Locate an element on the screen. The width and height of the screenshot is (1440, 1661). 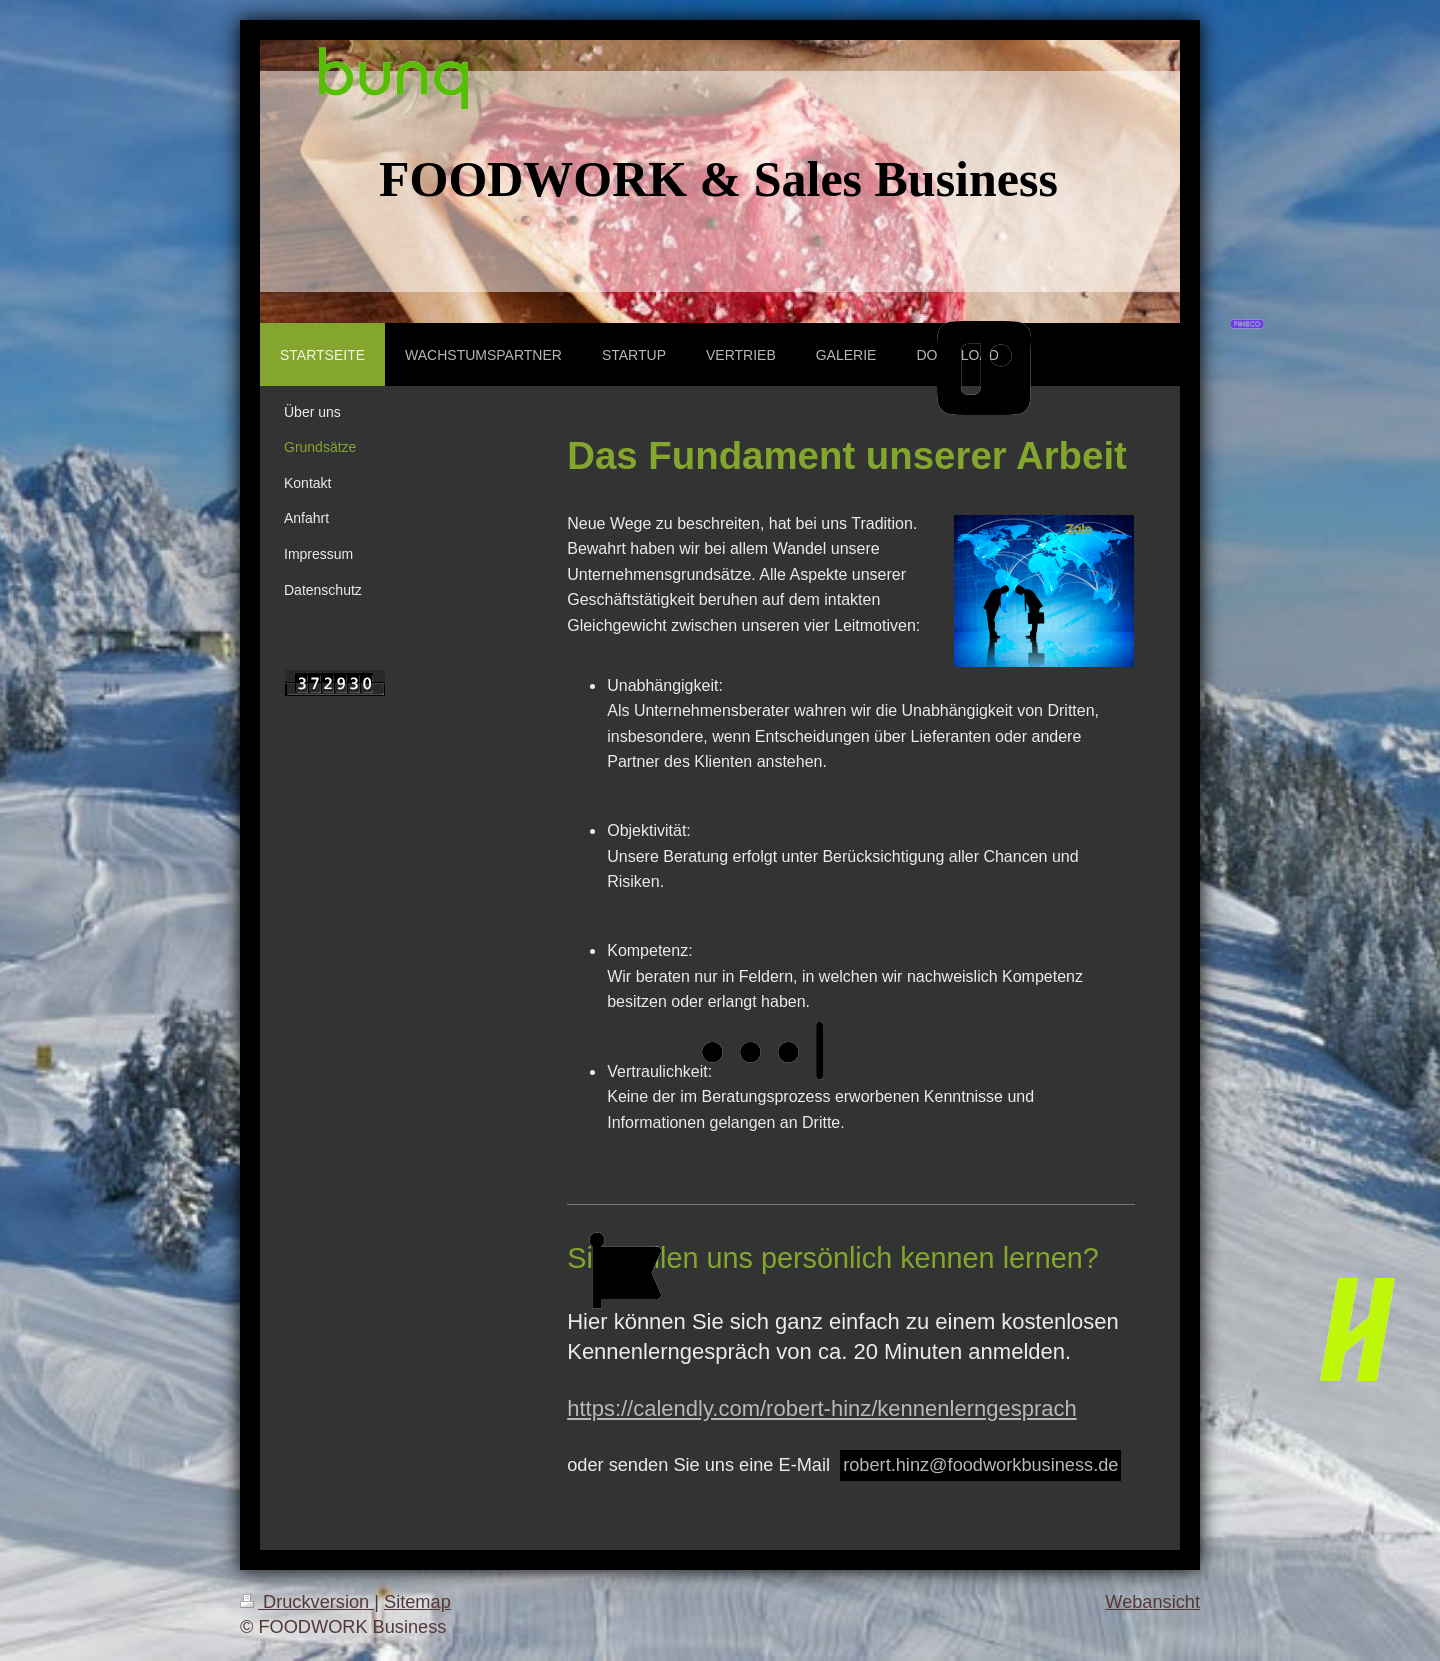
font awesome brand logo is located at coordinates (625, 1270).